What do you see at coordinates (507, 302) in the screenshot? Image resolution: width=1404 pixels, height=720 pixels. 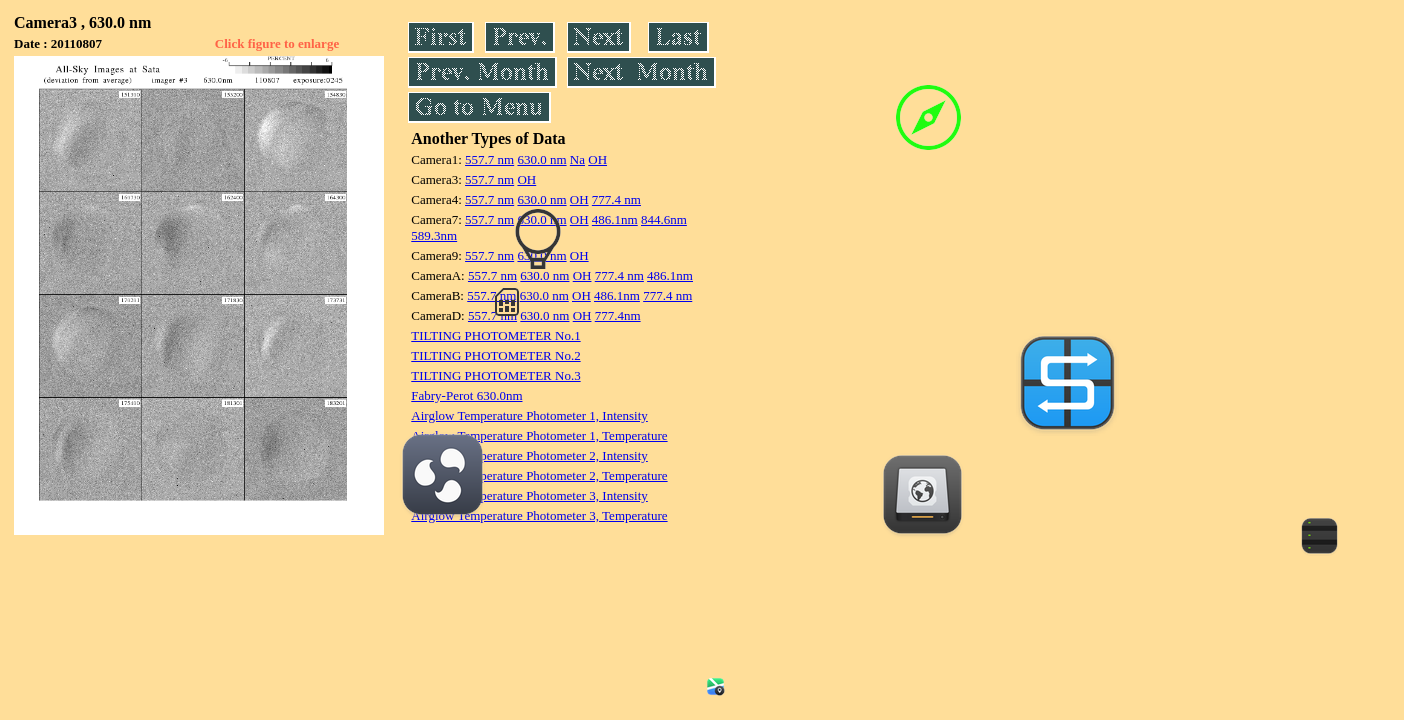 I see `view SIM card information` at bounding box center [507, 302].